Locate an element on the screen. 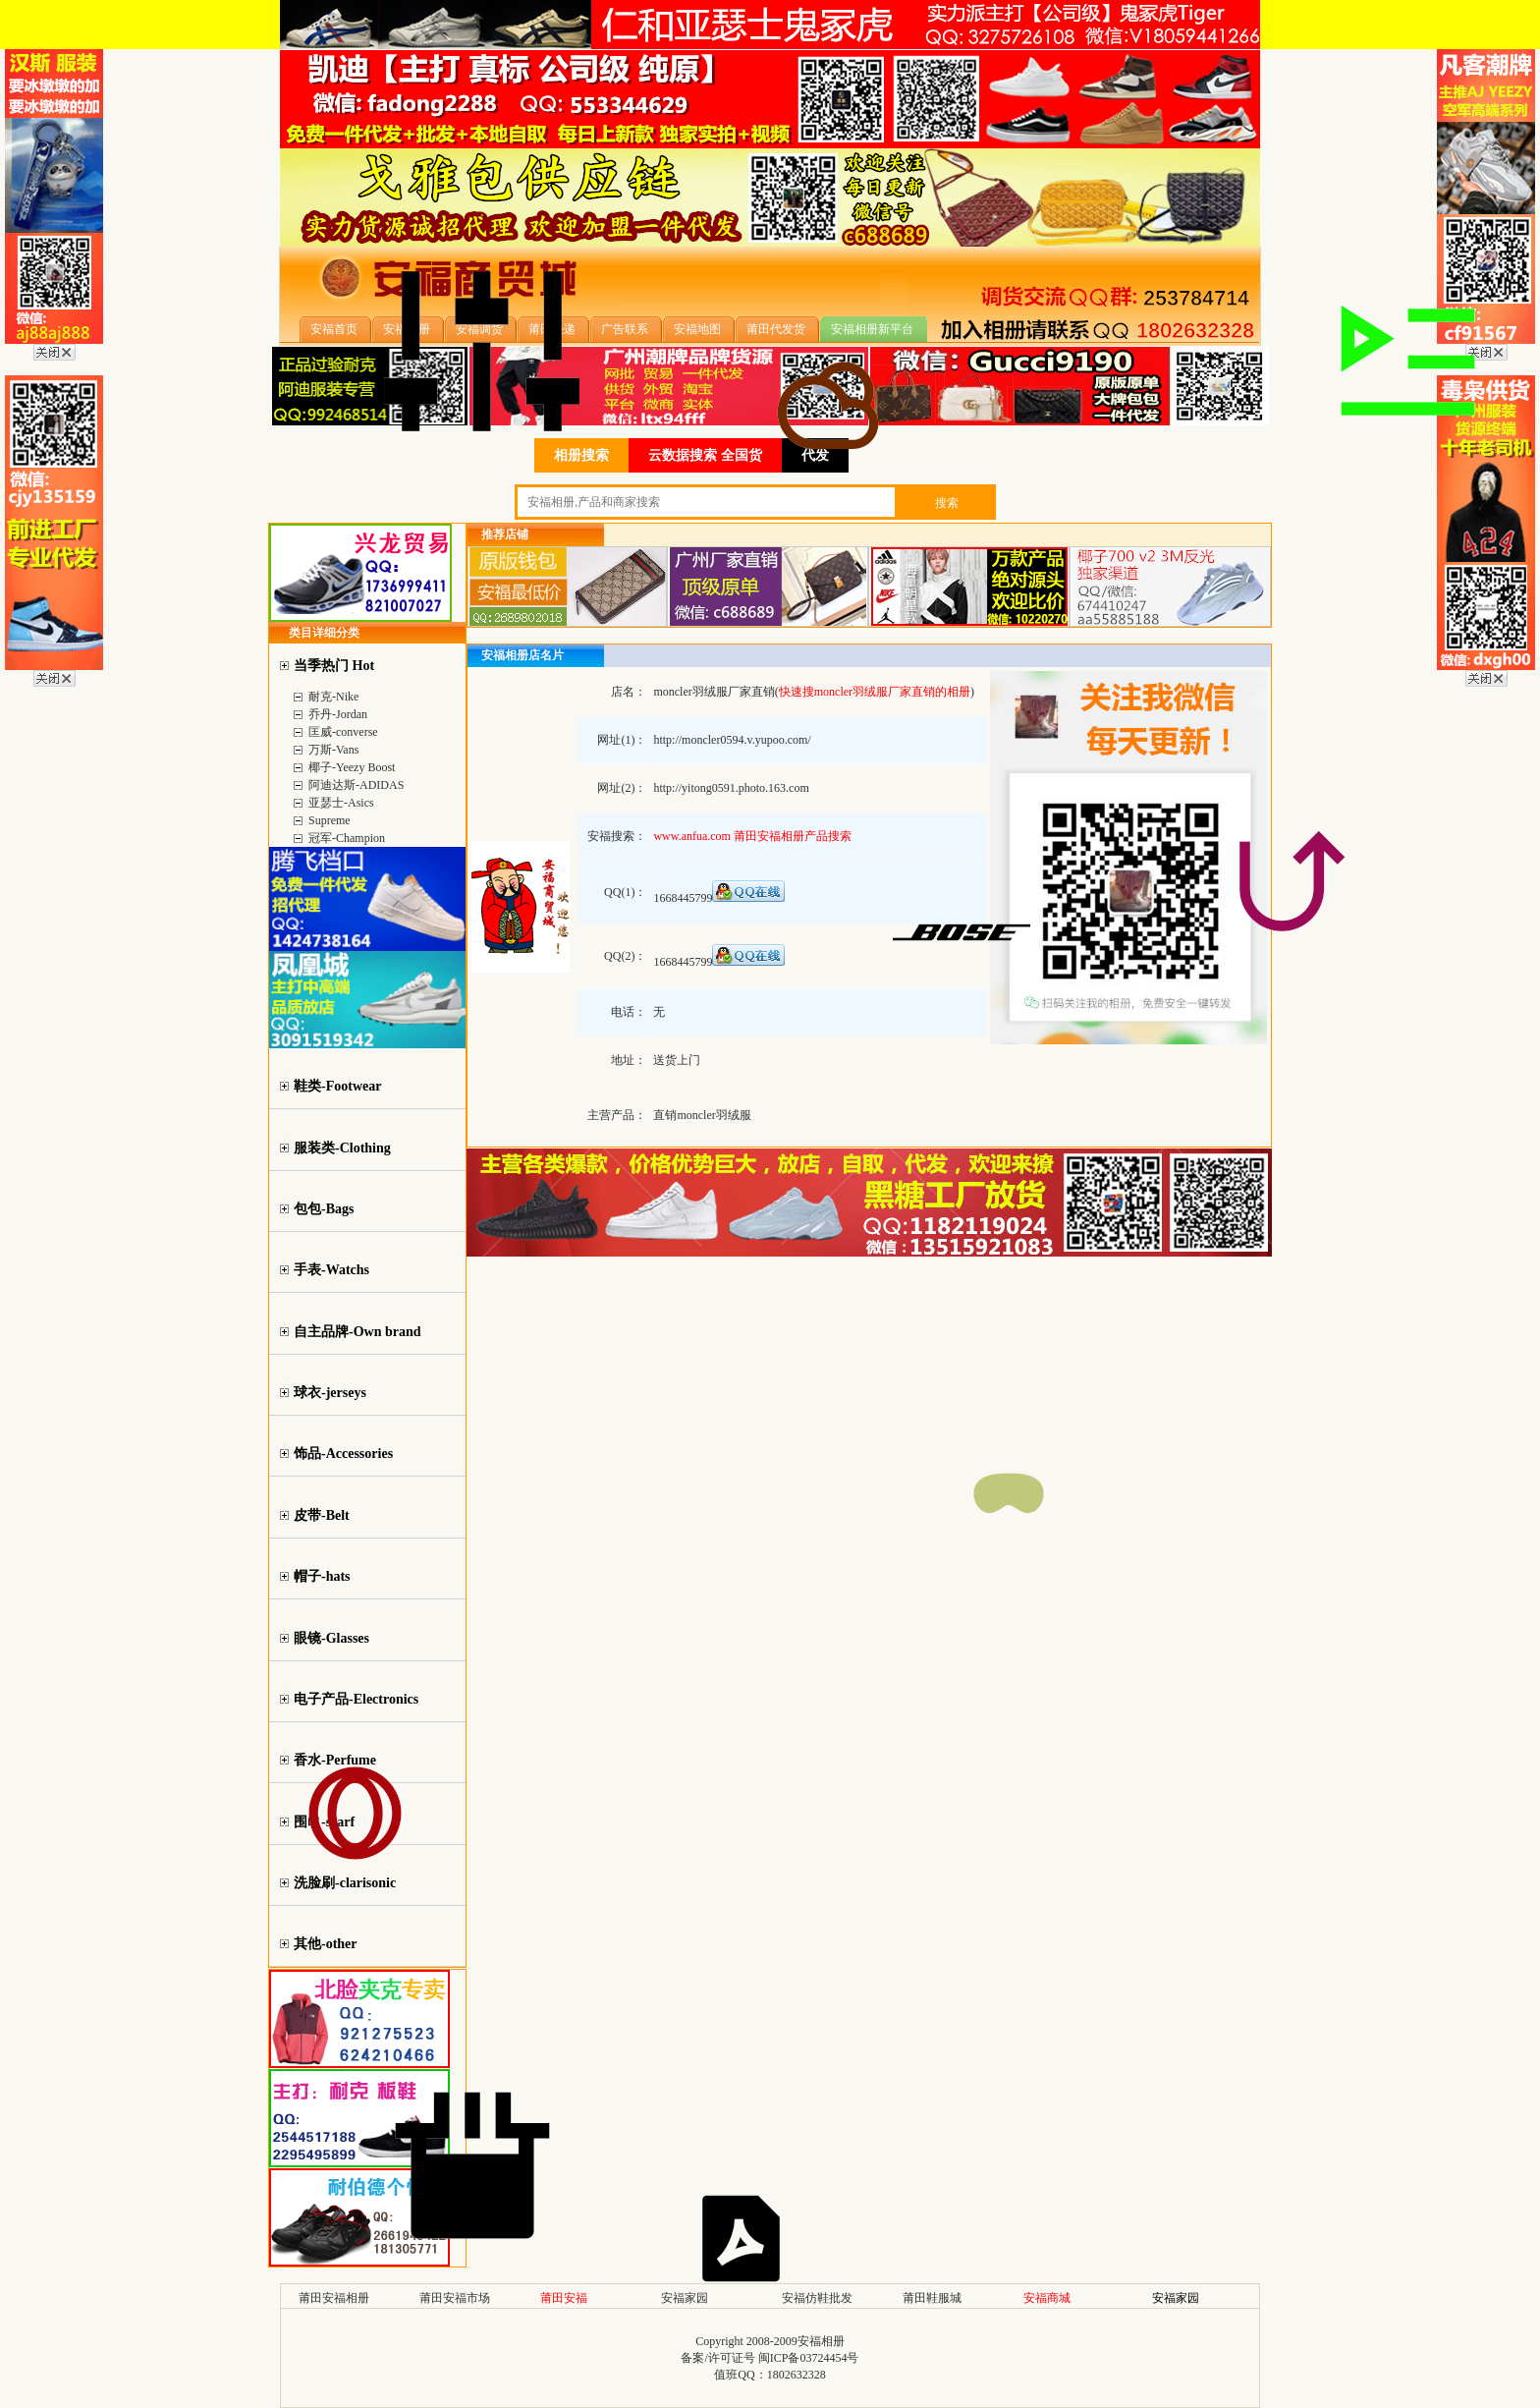  access virtual reality or immersive mode is located at coordinates (1009, 1492).